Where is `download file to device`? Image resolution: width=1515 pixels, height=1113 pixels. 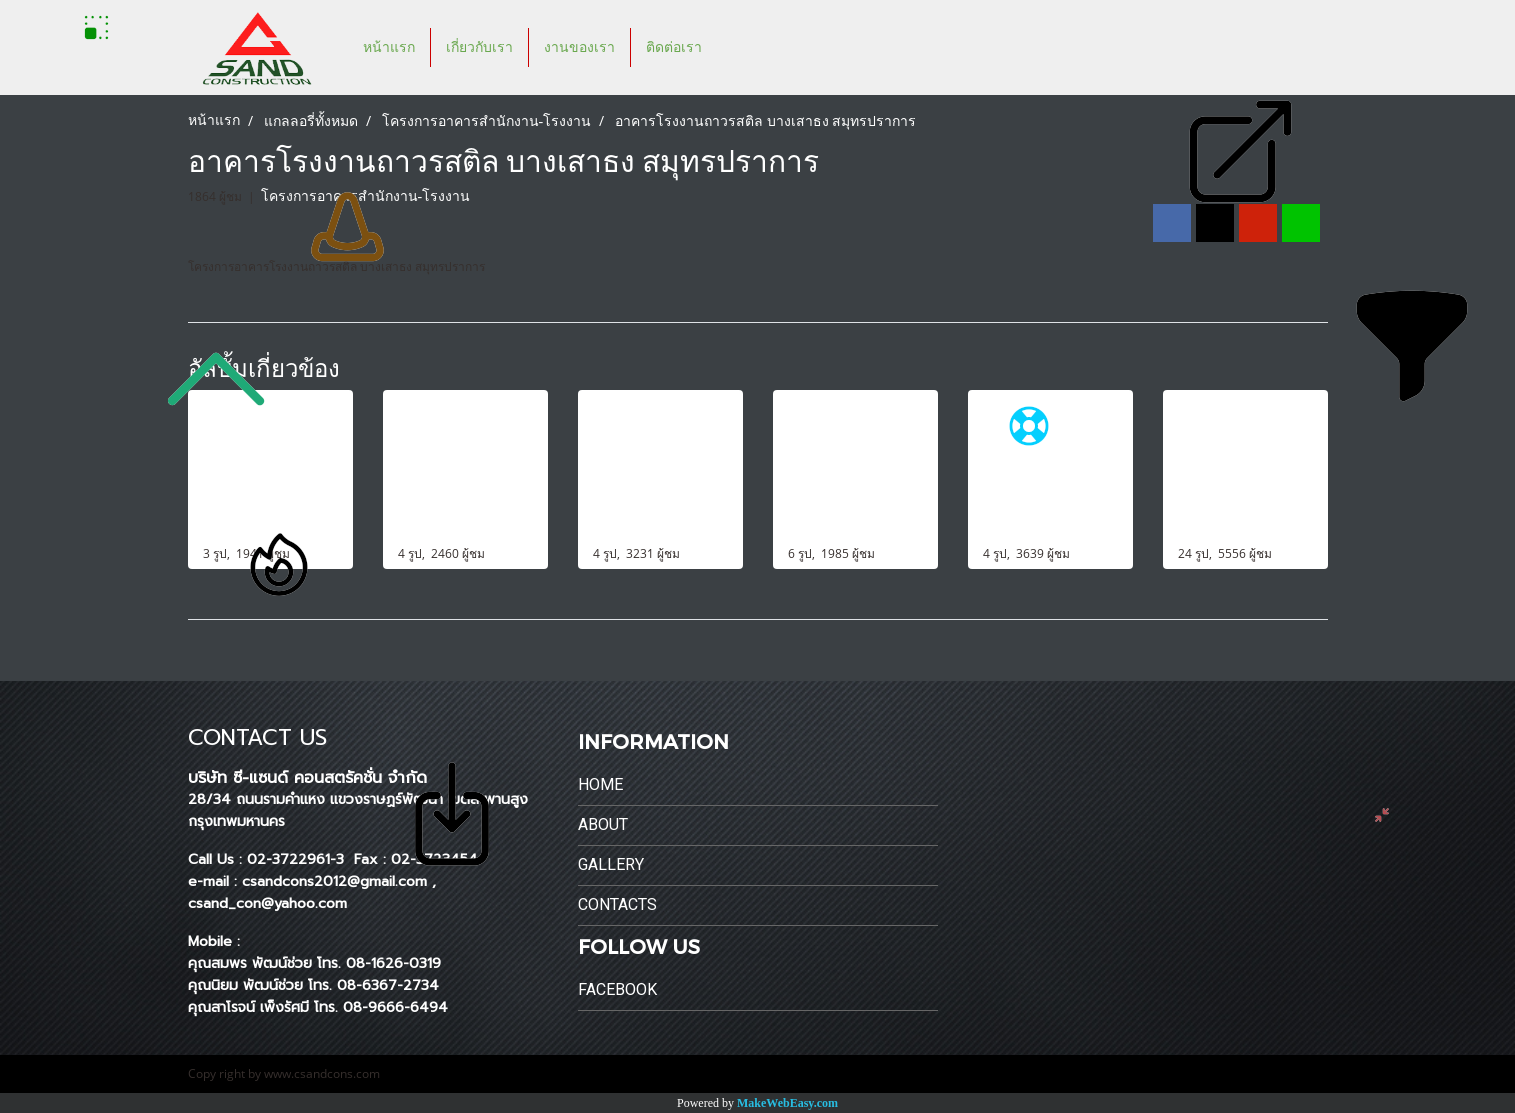
download file to device is located at coordinates (452, 814).